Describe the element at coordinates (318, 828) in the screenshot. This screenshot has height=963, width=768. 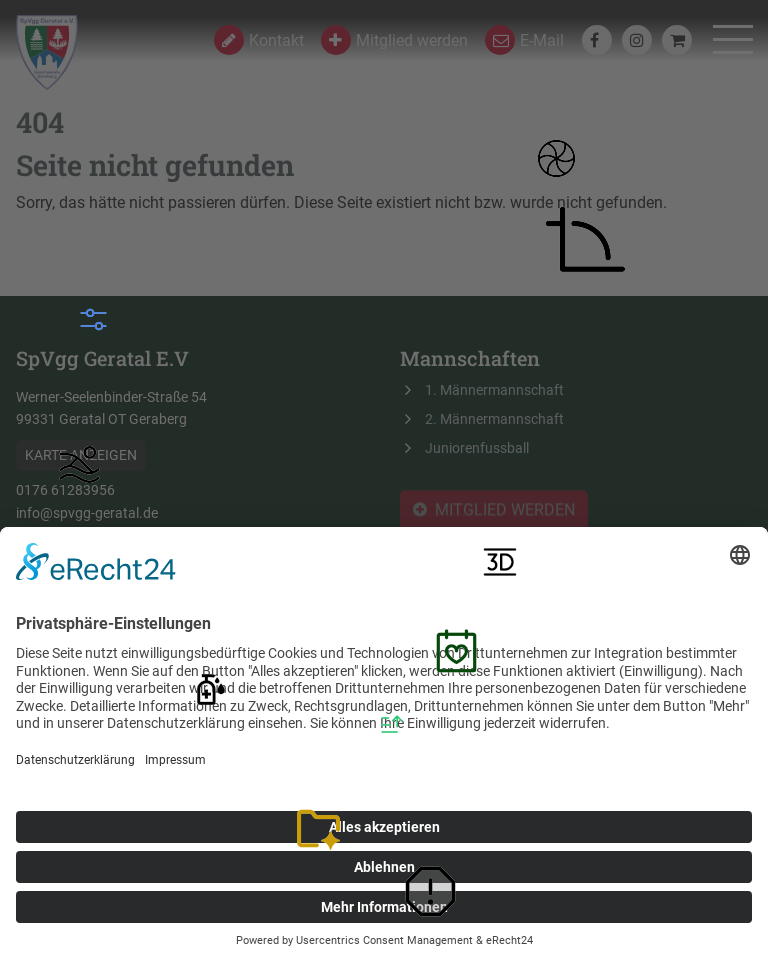
I see `create a new space or workspace` at that location.